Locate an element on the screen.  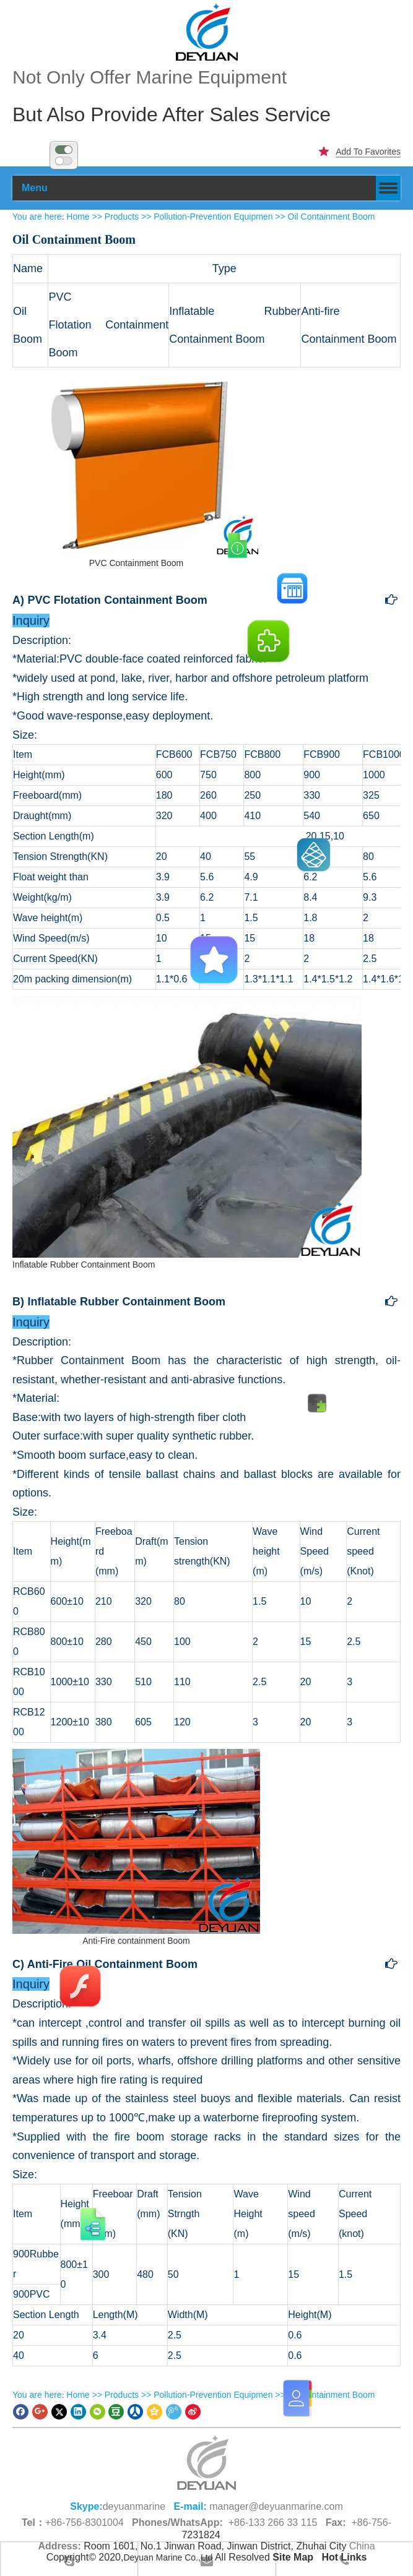
open StarUML modeling application is located at coordinates (214, 960).